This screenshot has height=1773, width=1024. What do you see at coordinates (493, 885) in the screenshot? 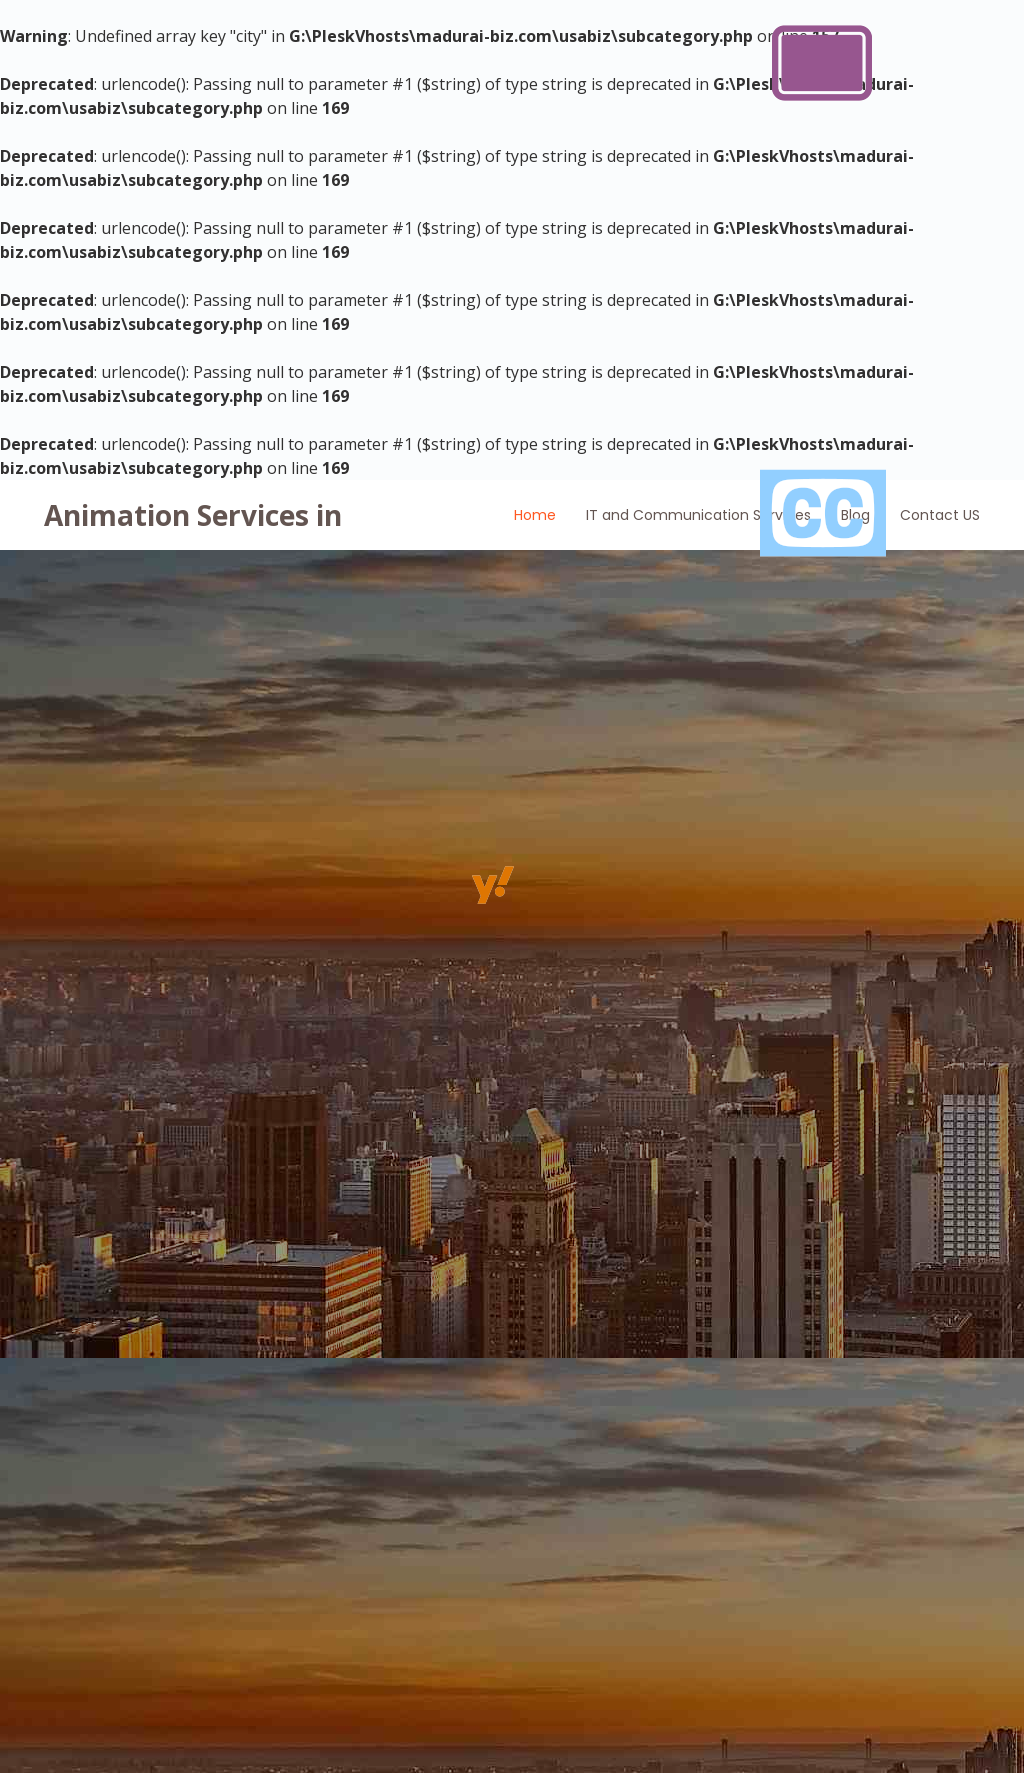
I see `open Yahoo app or website` at bounding box center [493, 885].